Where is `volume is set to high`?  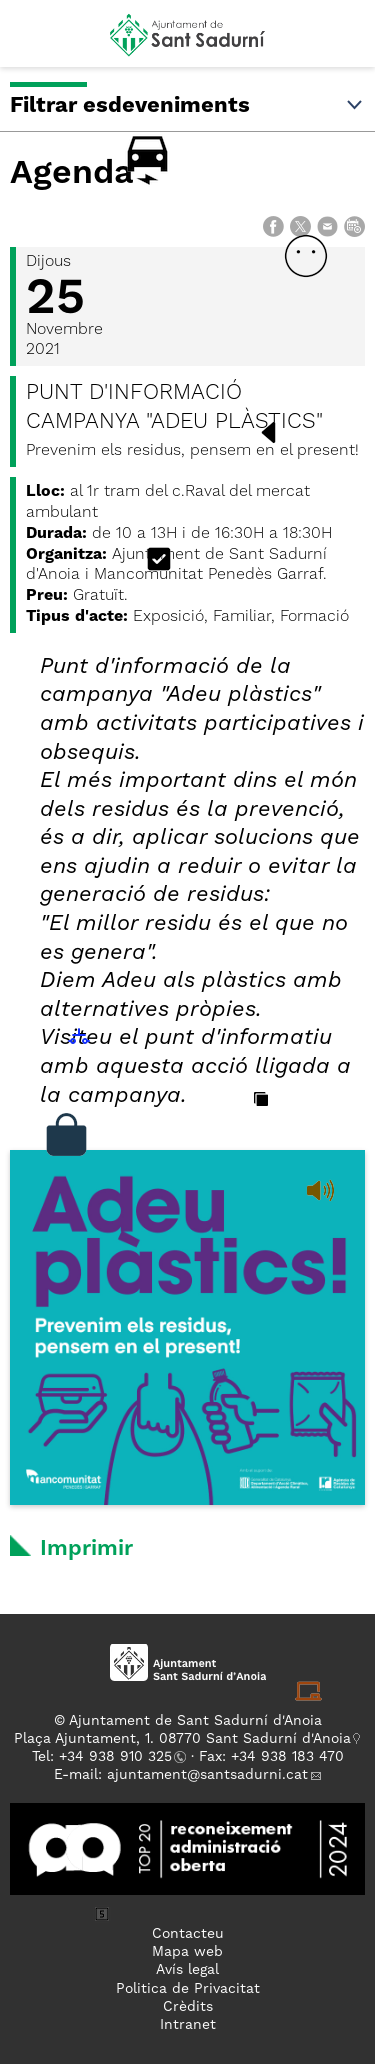 volume is set to high is located at coordinates (320, 1190).